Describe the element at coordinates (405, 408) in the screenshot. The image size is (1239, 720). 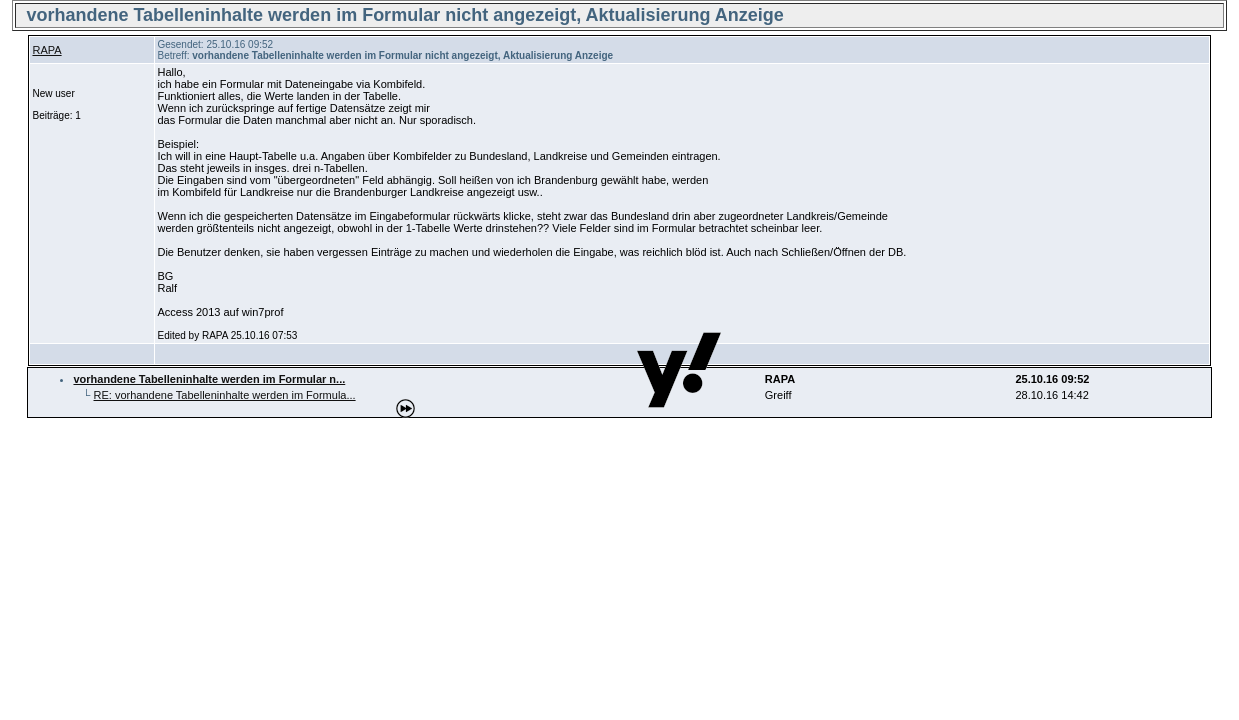
I see `skip forward or fast-forward media playback` at that location.